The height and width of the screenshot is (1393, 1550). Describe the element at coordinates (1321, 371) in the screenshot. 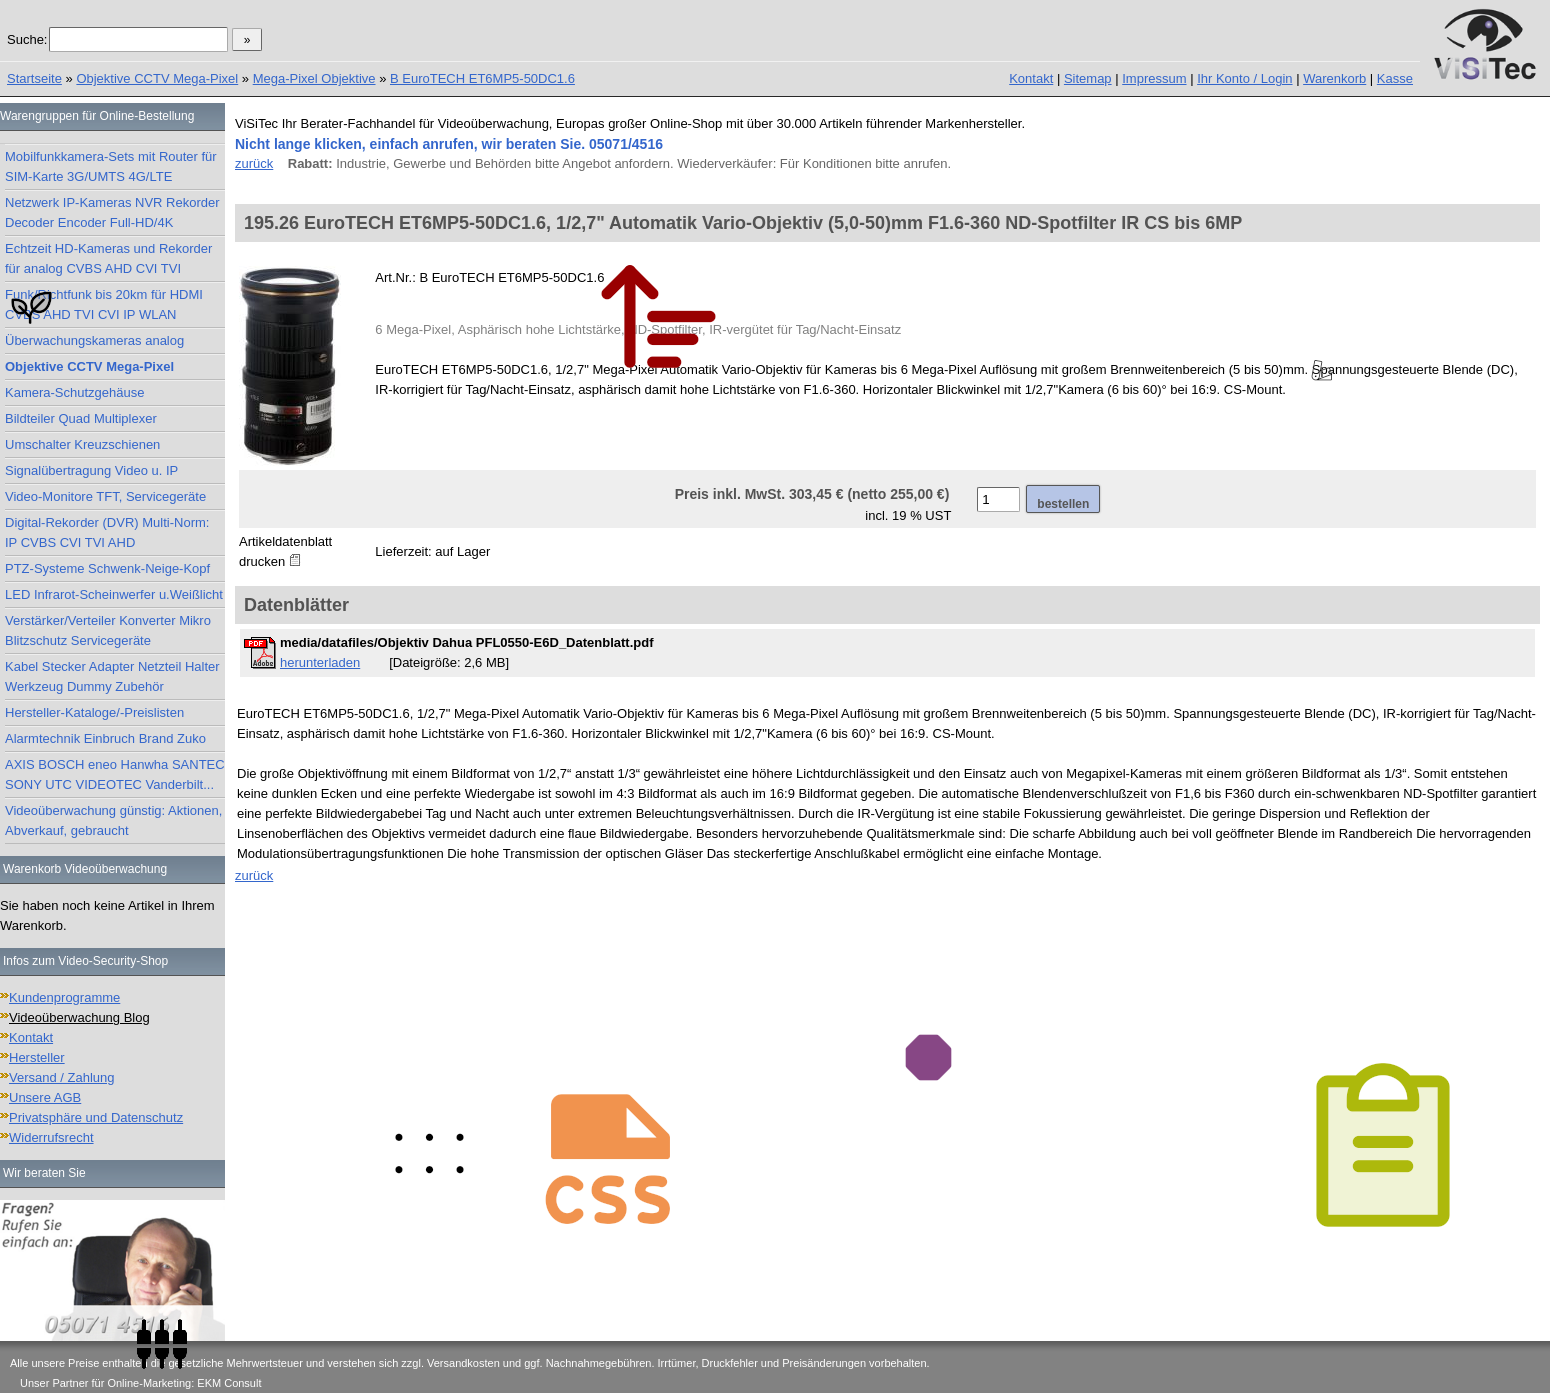

I see `access color palette or theme options` at that location.